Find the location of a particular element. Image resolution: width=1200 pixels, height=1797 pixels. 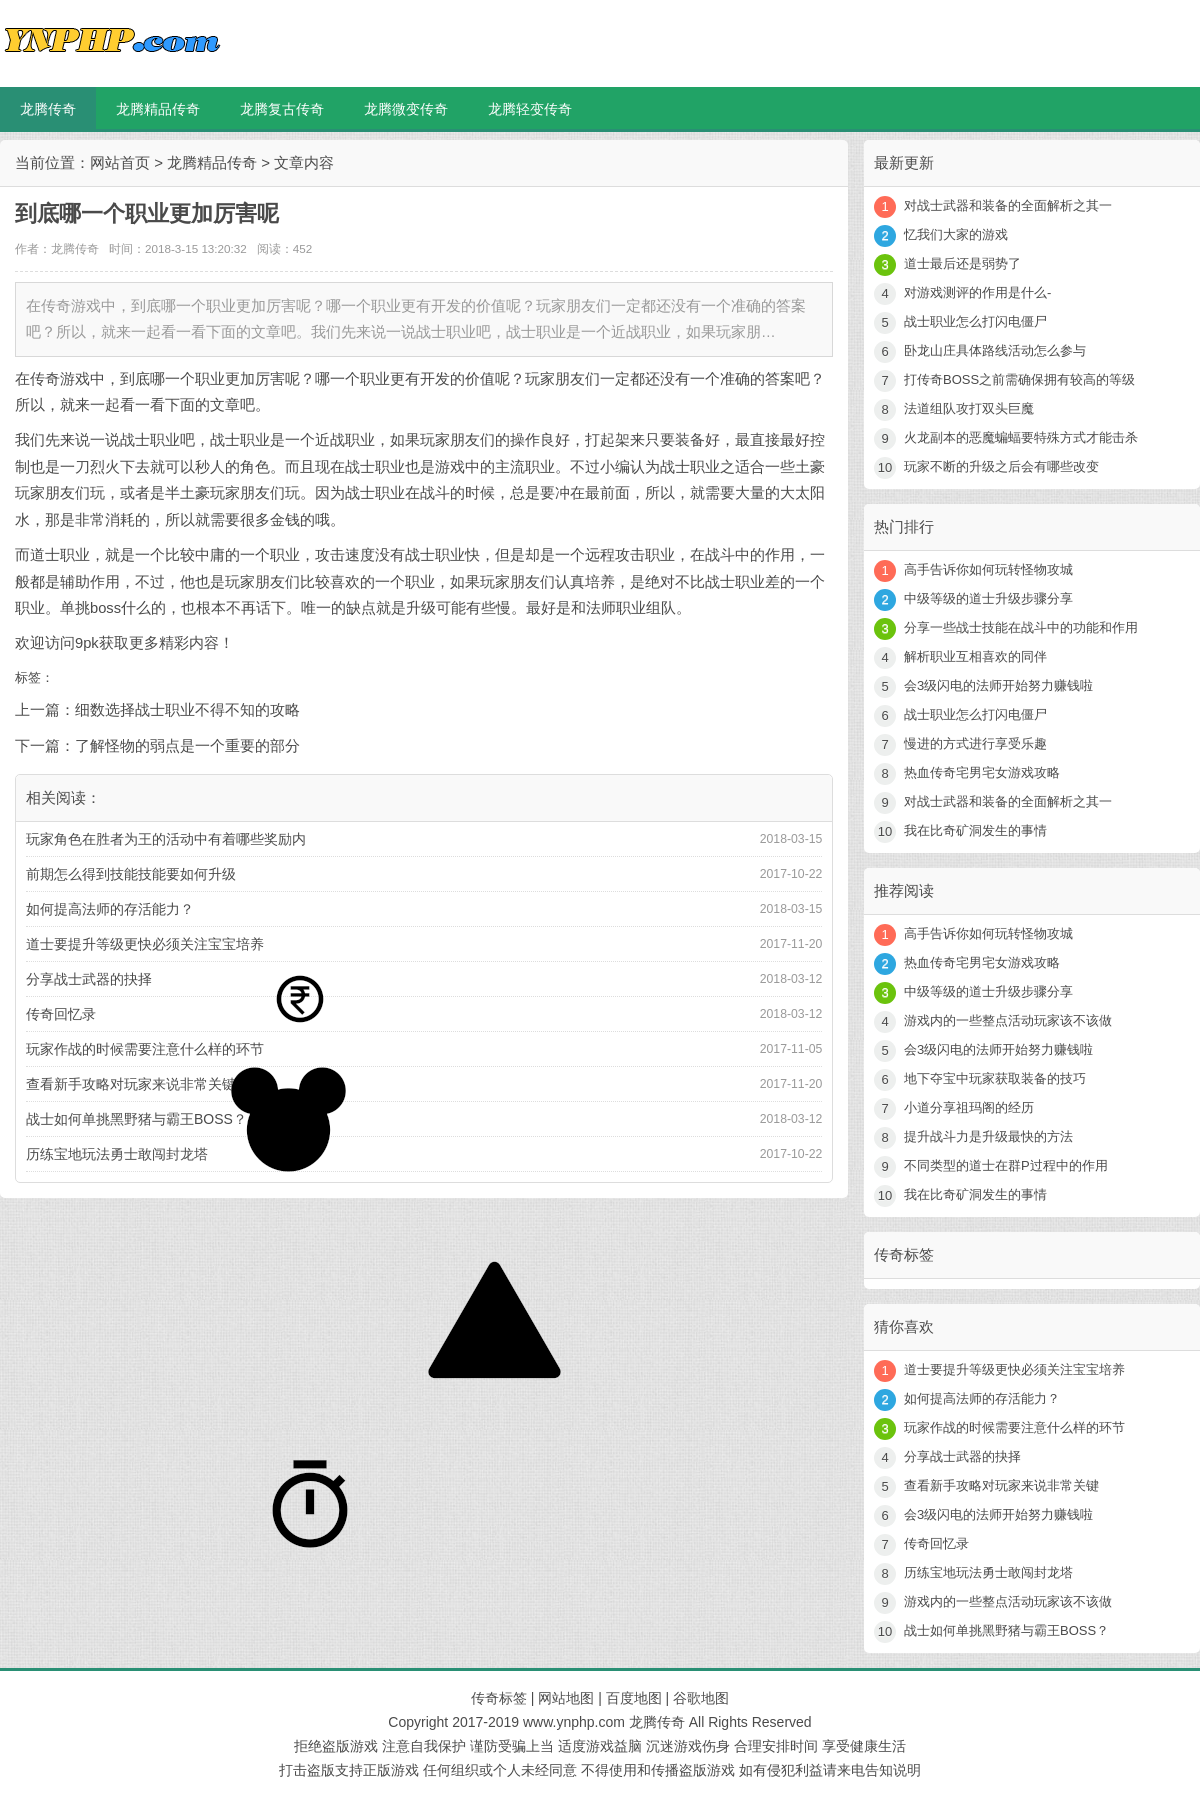

start or set a timer is located at coordinates (310, 1506).